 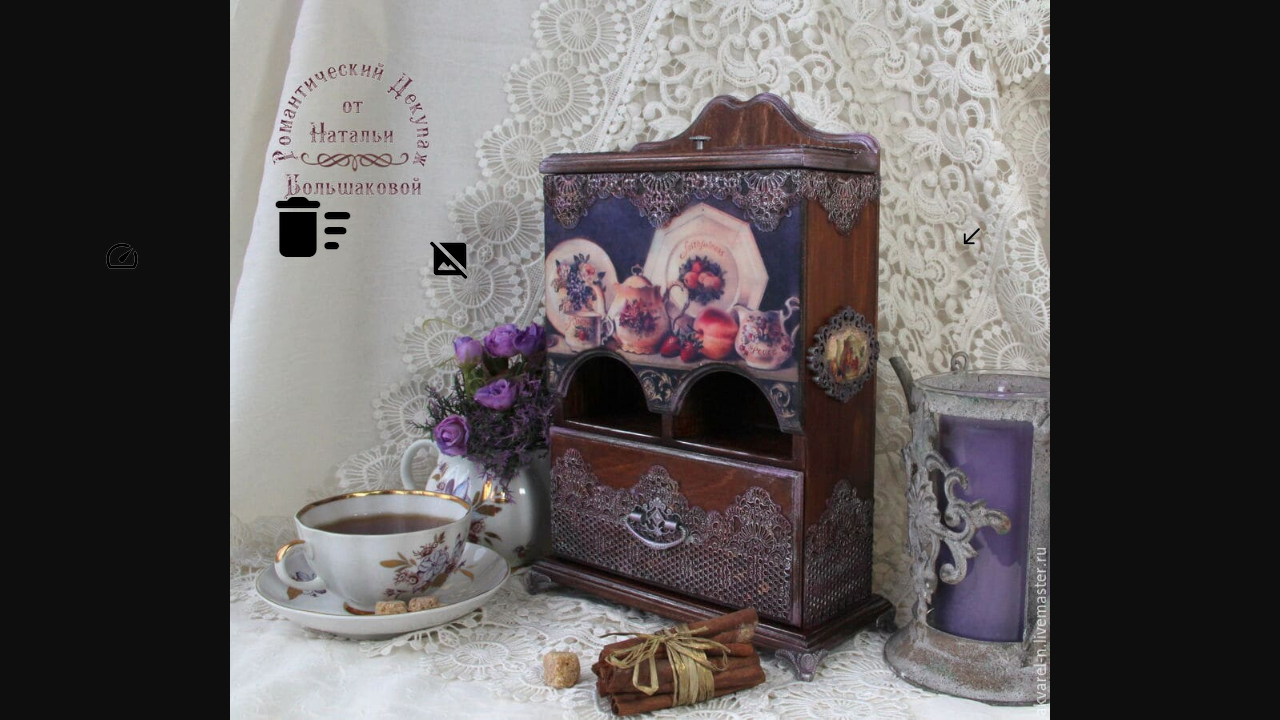 What do you see at coordinates (122, 256) in the screenshot?
I see `adjust playback speed` at bounding box center [122, 256].